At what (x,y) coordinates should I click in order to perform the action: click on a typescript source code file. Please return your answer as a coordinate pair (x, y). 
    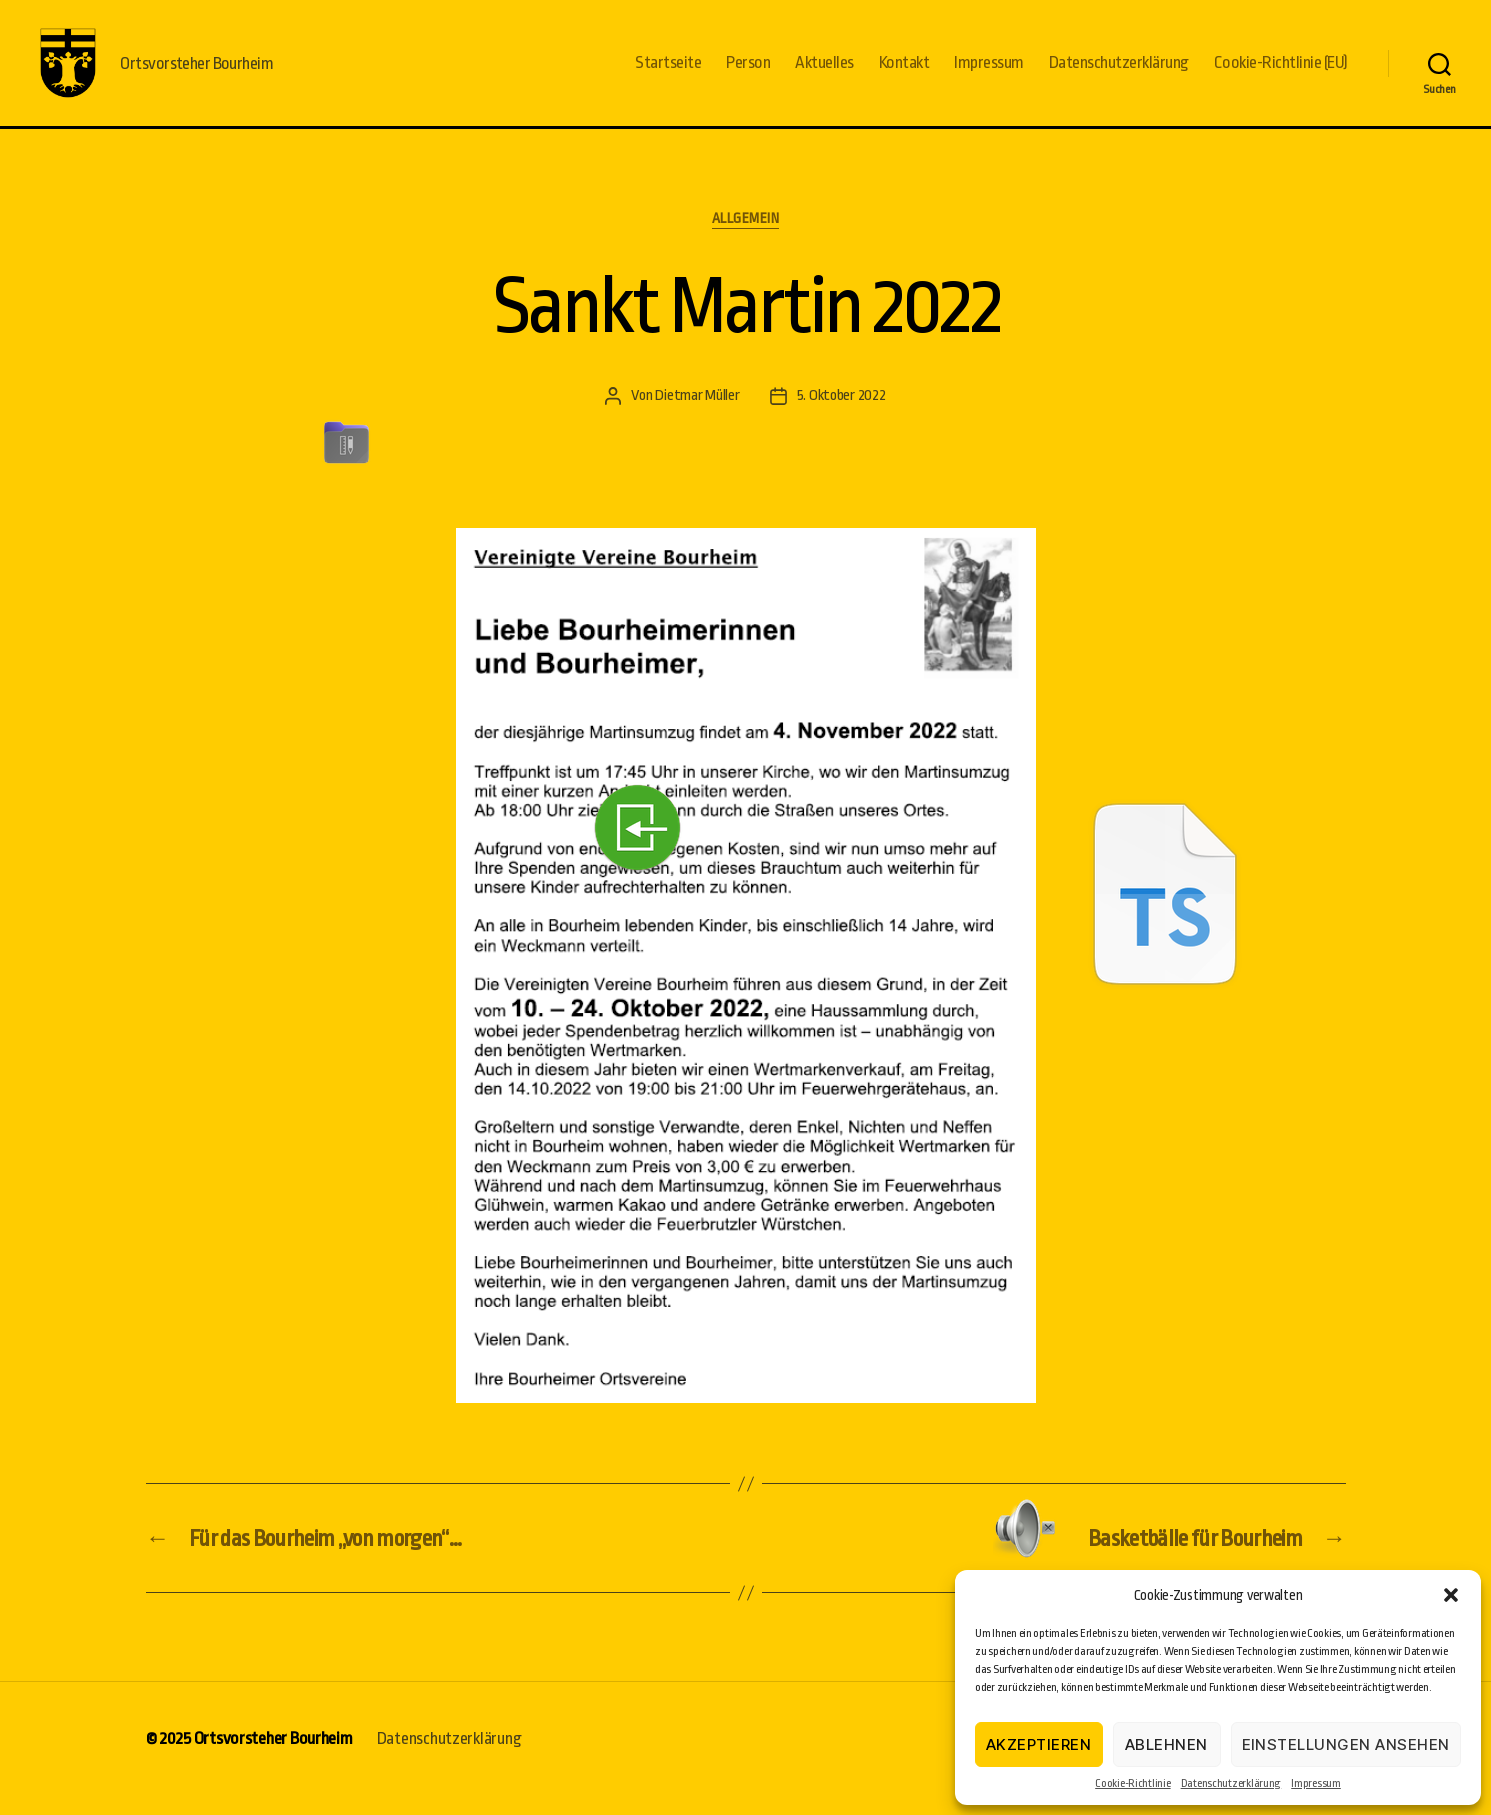
    Looking at the image, I should click on (1165, 894).